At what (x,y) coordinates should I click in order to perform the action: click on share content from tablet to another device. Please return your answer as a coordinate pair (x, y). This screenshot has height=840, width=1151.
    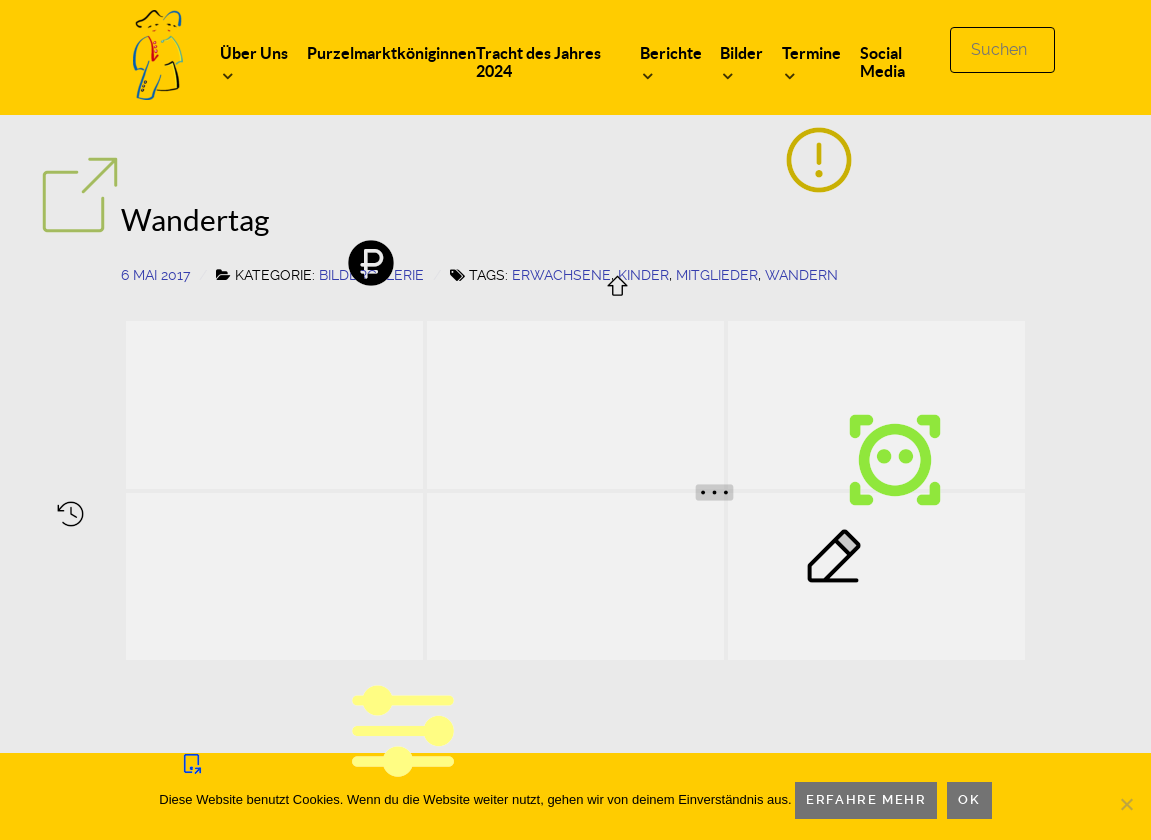
    Looking at the image, I should click on (191, 763).